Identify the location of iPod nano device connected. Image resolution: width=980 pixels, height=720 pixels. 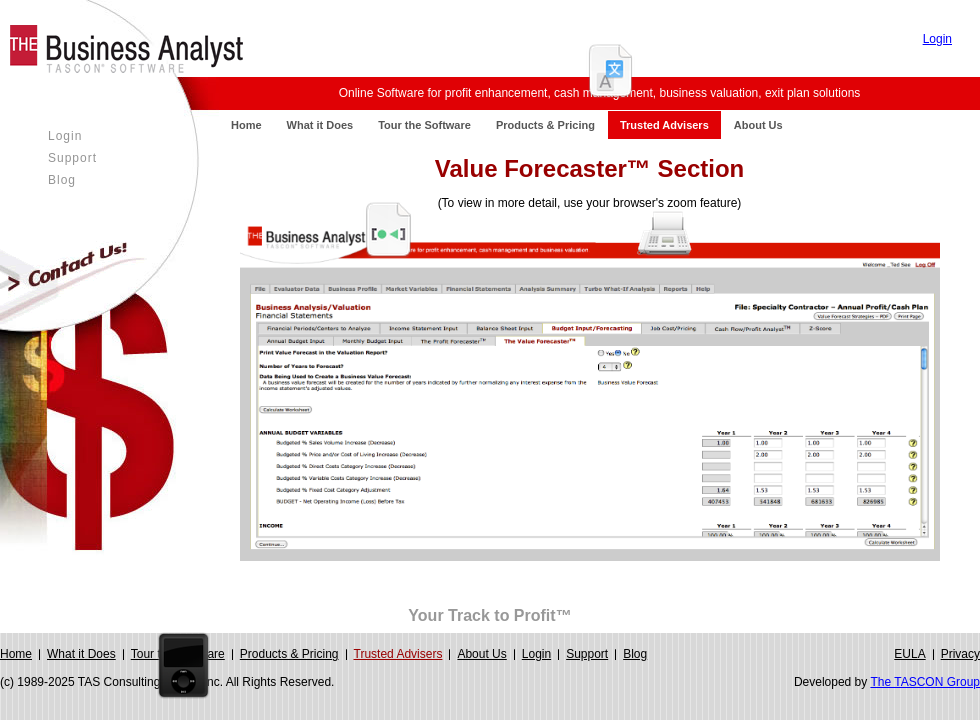
(183, 650).